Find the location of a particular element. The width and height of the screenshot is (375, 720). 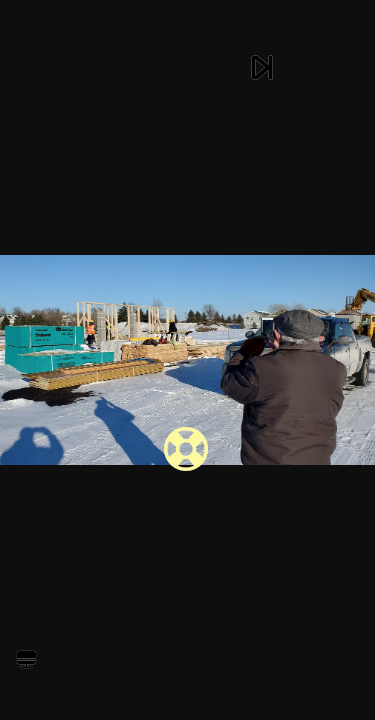

view on desktop display is located at coordinates (26, 659).